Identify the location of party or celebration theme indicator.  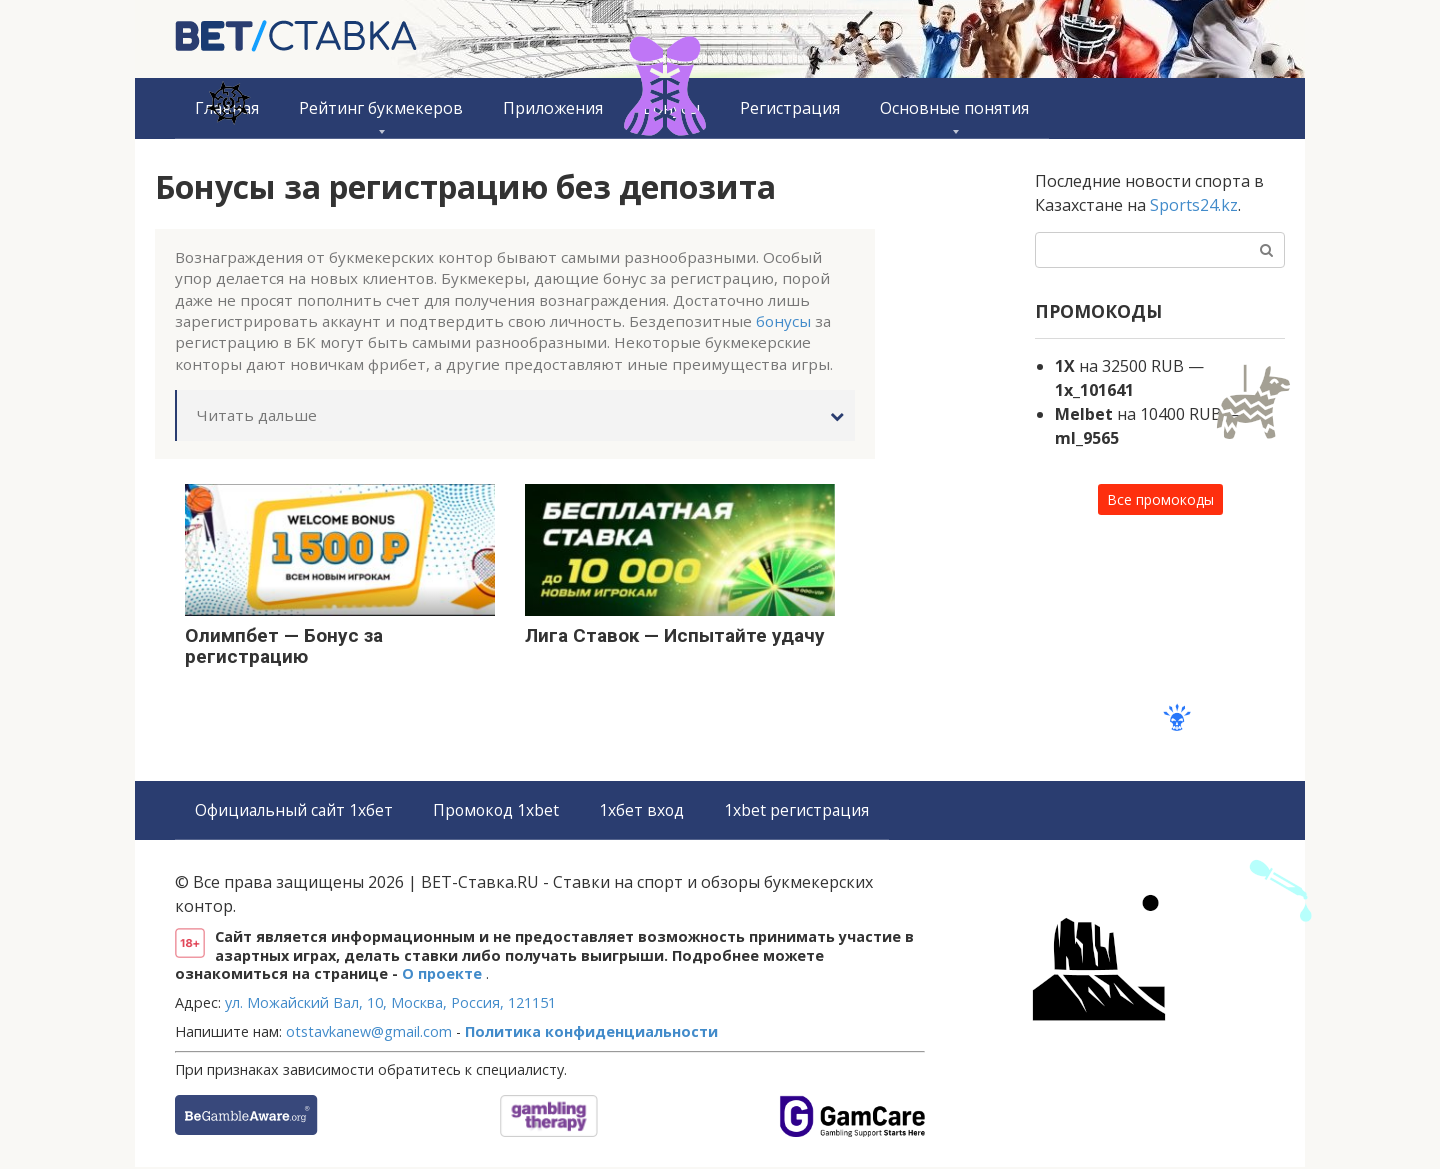
(1253, 402).